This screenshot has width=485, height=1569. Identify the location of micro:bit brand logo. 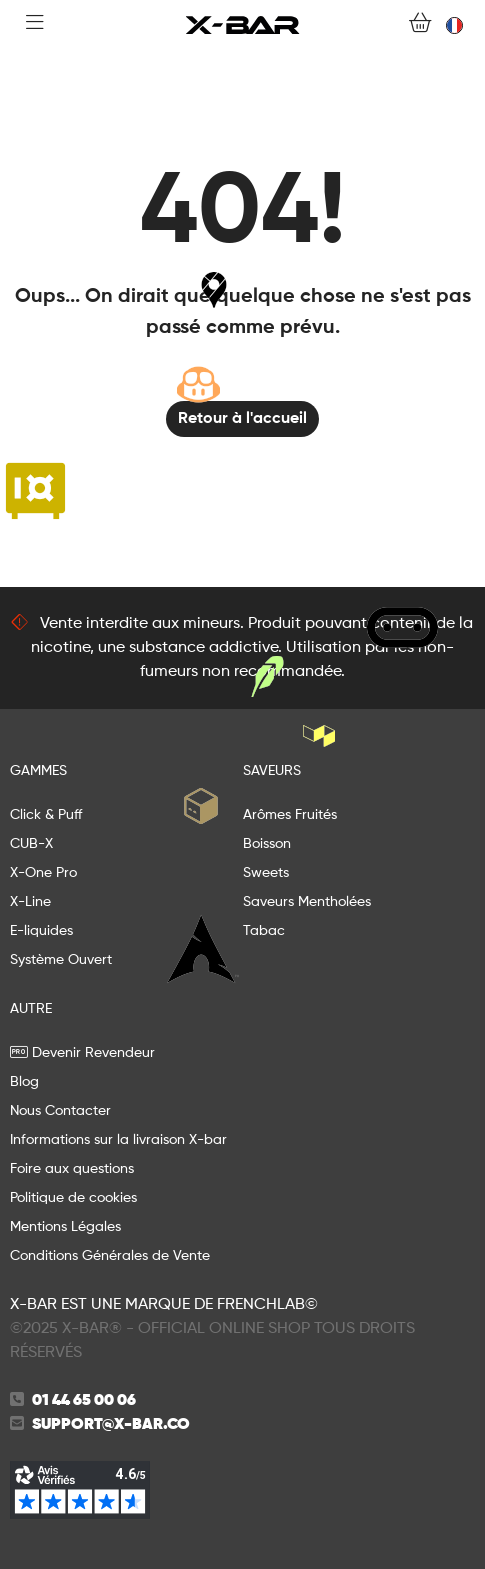
(402, 627).